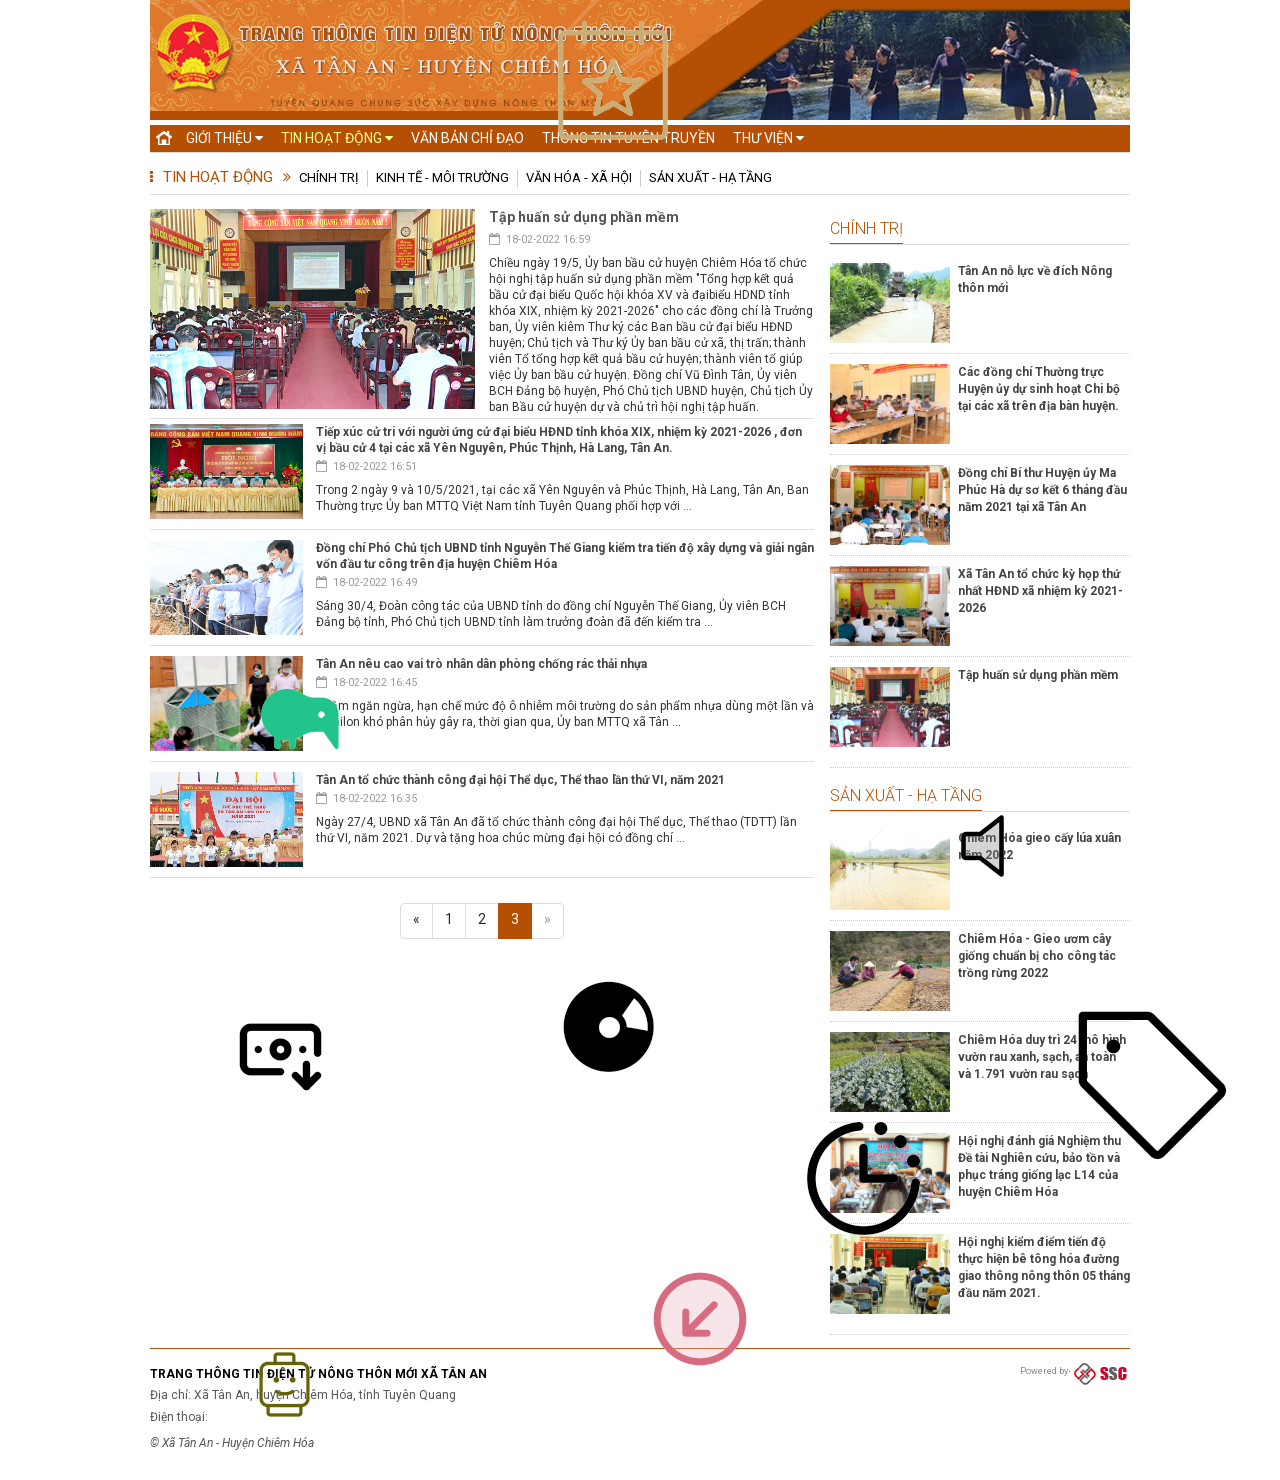 This screenshot has height=1480, width=1280. What do you see at coordinates (280, 1049) in the screenshot?
I see `receive a payment or deposit` at bounding box center [280, 1049].